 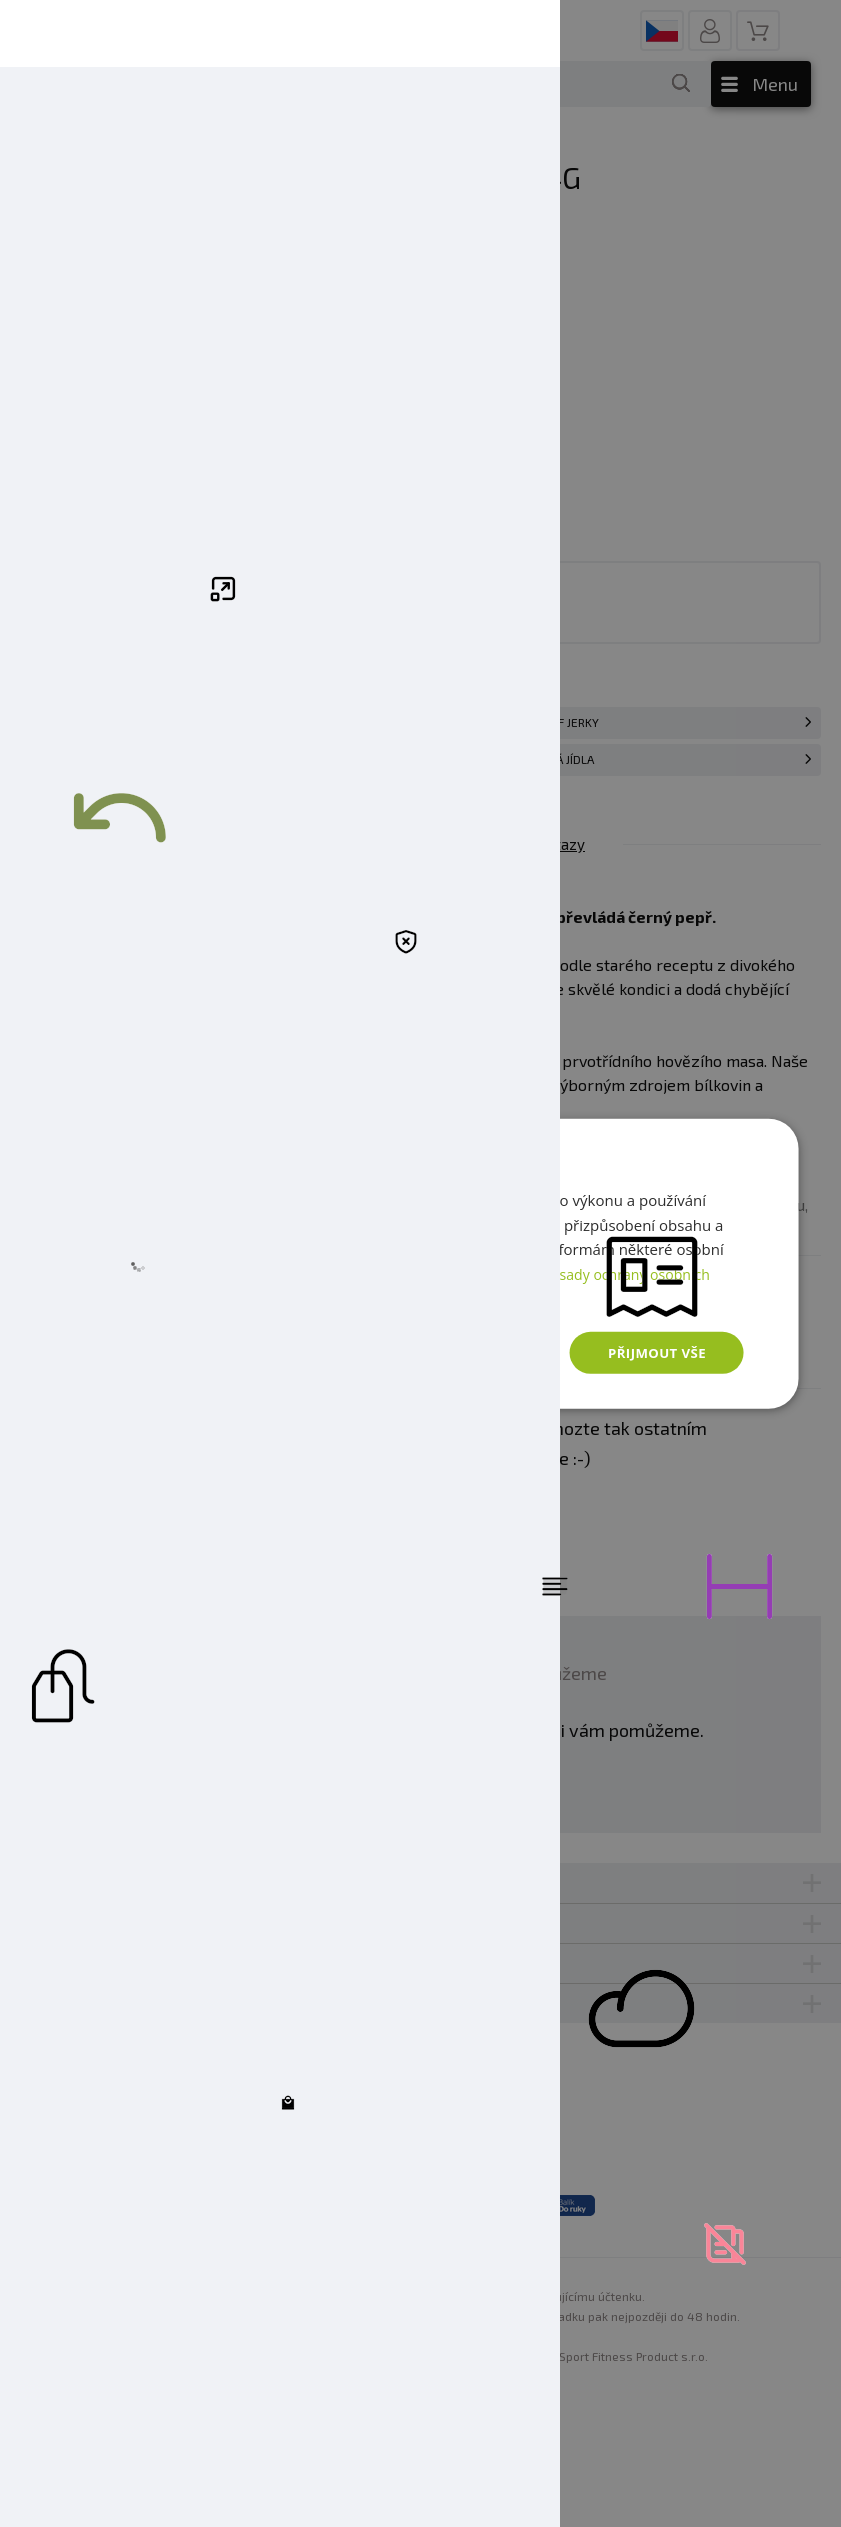 I want to click on security check failed, so click(x=406, y=942).